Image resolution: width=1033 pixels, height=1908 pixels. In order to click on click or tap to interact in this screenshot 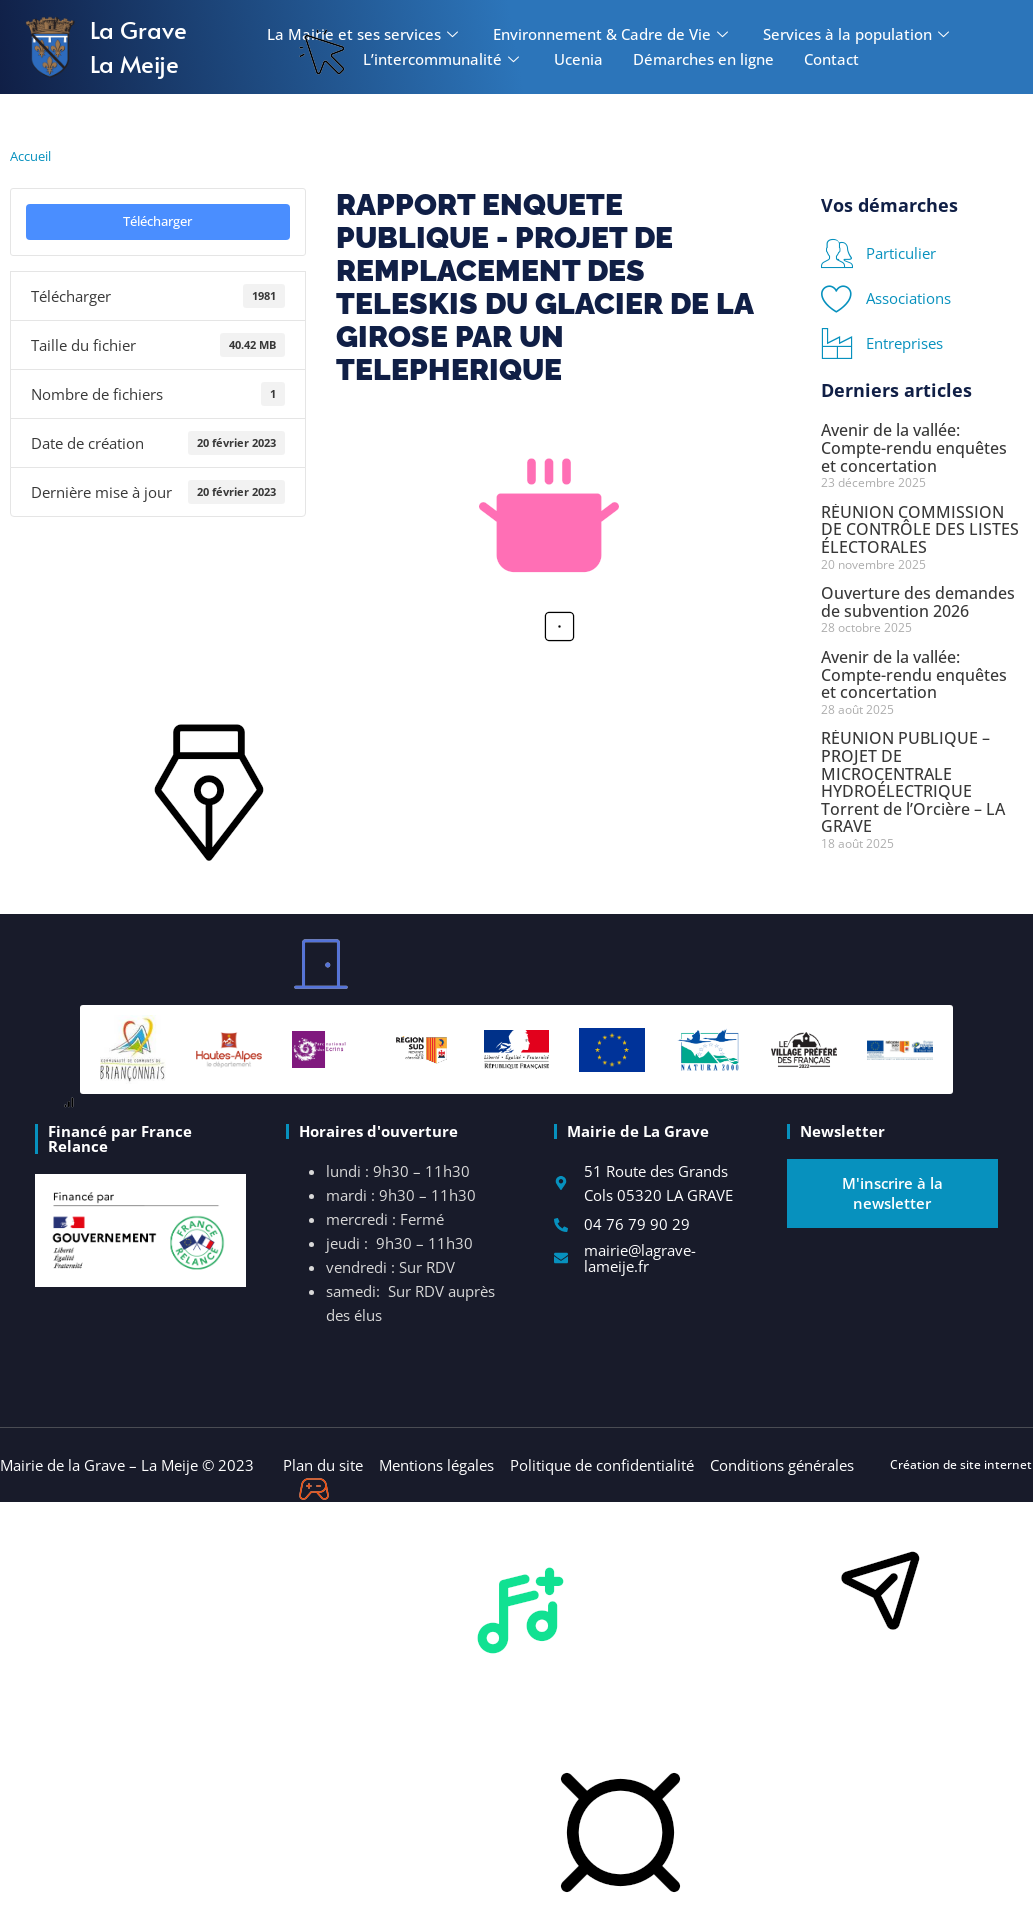, I will do `click(324, 54)`.